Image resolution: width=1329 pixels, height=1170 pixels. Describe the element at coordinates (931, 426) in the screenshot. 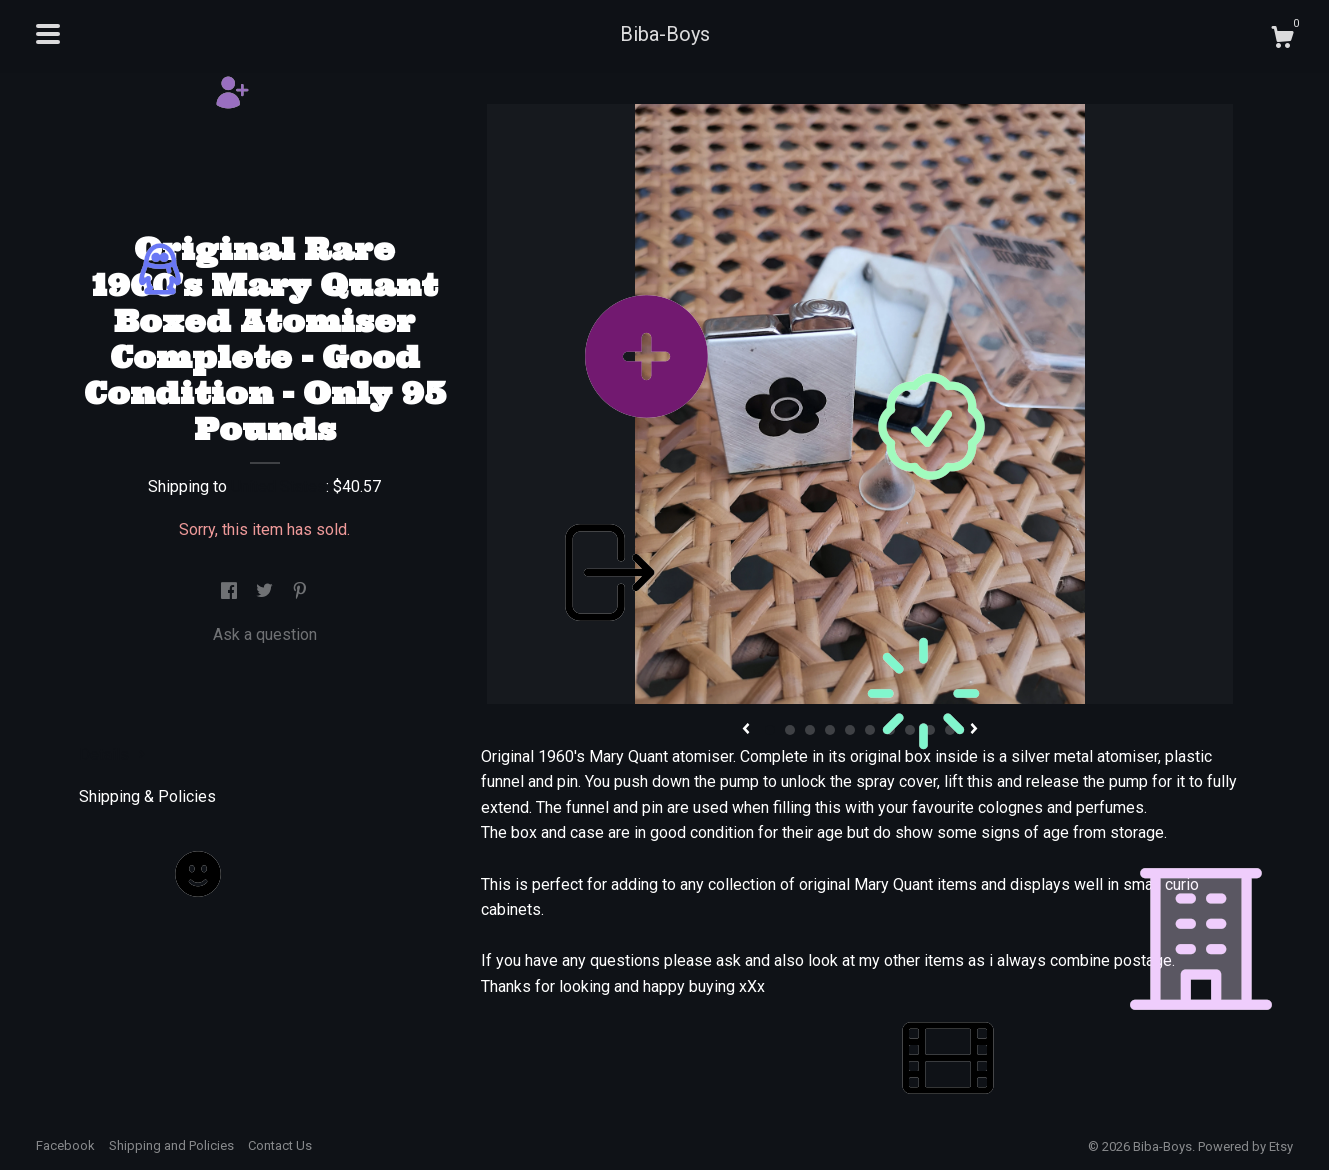

I see `verified account or user badge` at that location.